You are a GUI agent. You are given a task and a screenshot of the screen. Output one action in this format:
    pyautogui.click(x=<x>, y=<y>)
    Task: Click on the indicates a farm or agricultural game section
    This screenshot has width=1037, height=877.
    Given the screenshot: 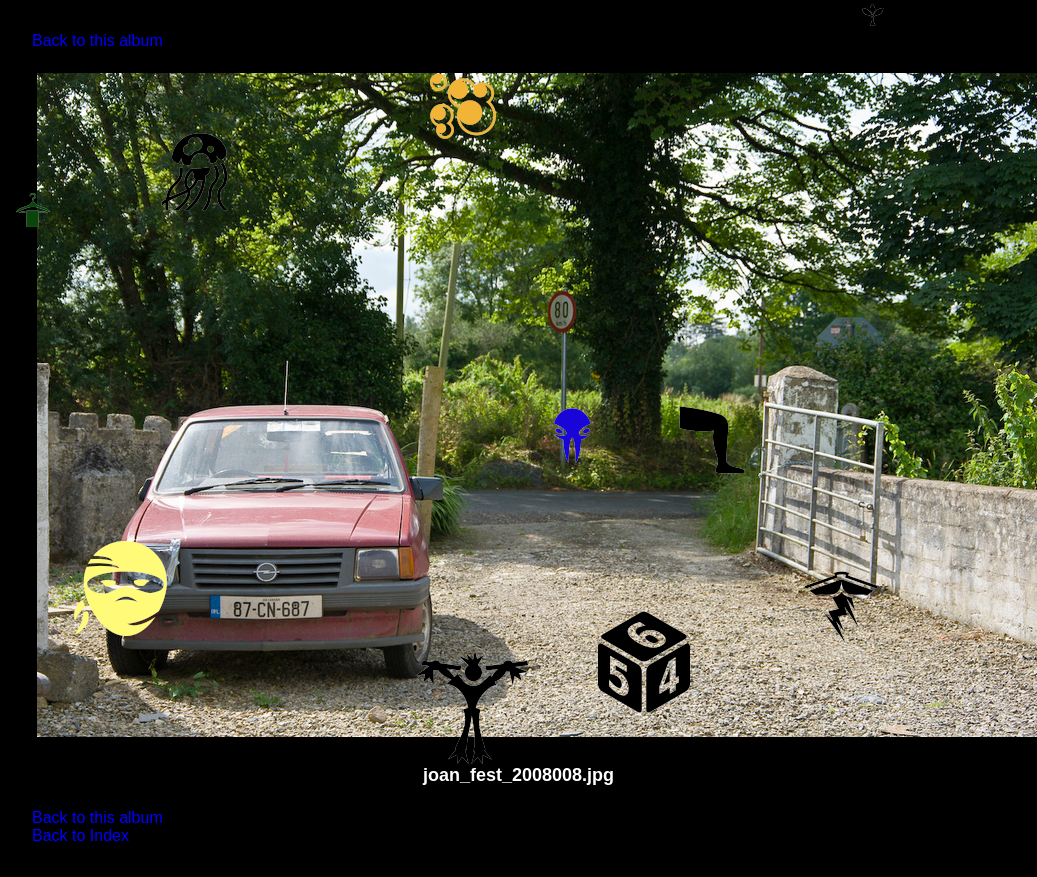 What is the action you would take?
    pyautogui.click(x=473, y=706)
    